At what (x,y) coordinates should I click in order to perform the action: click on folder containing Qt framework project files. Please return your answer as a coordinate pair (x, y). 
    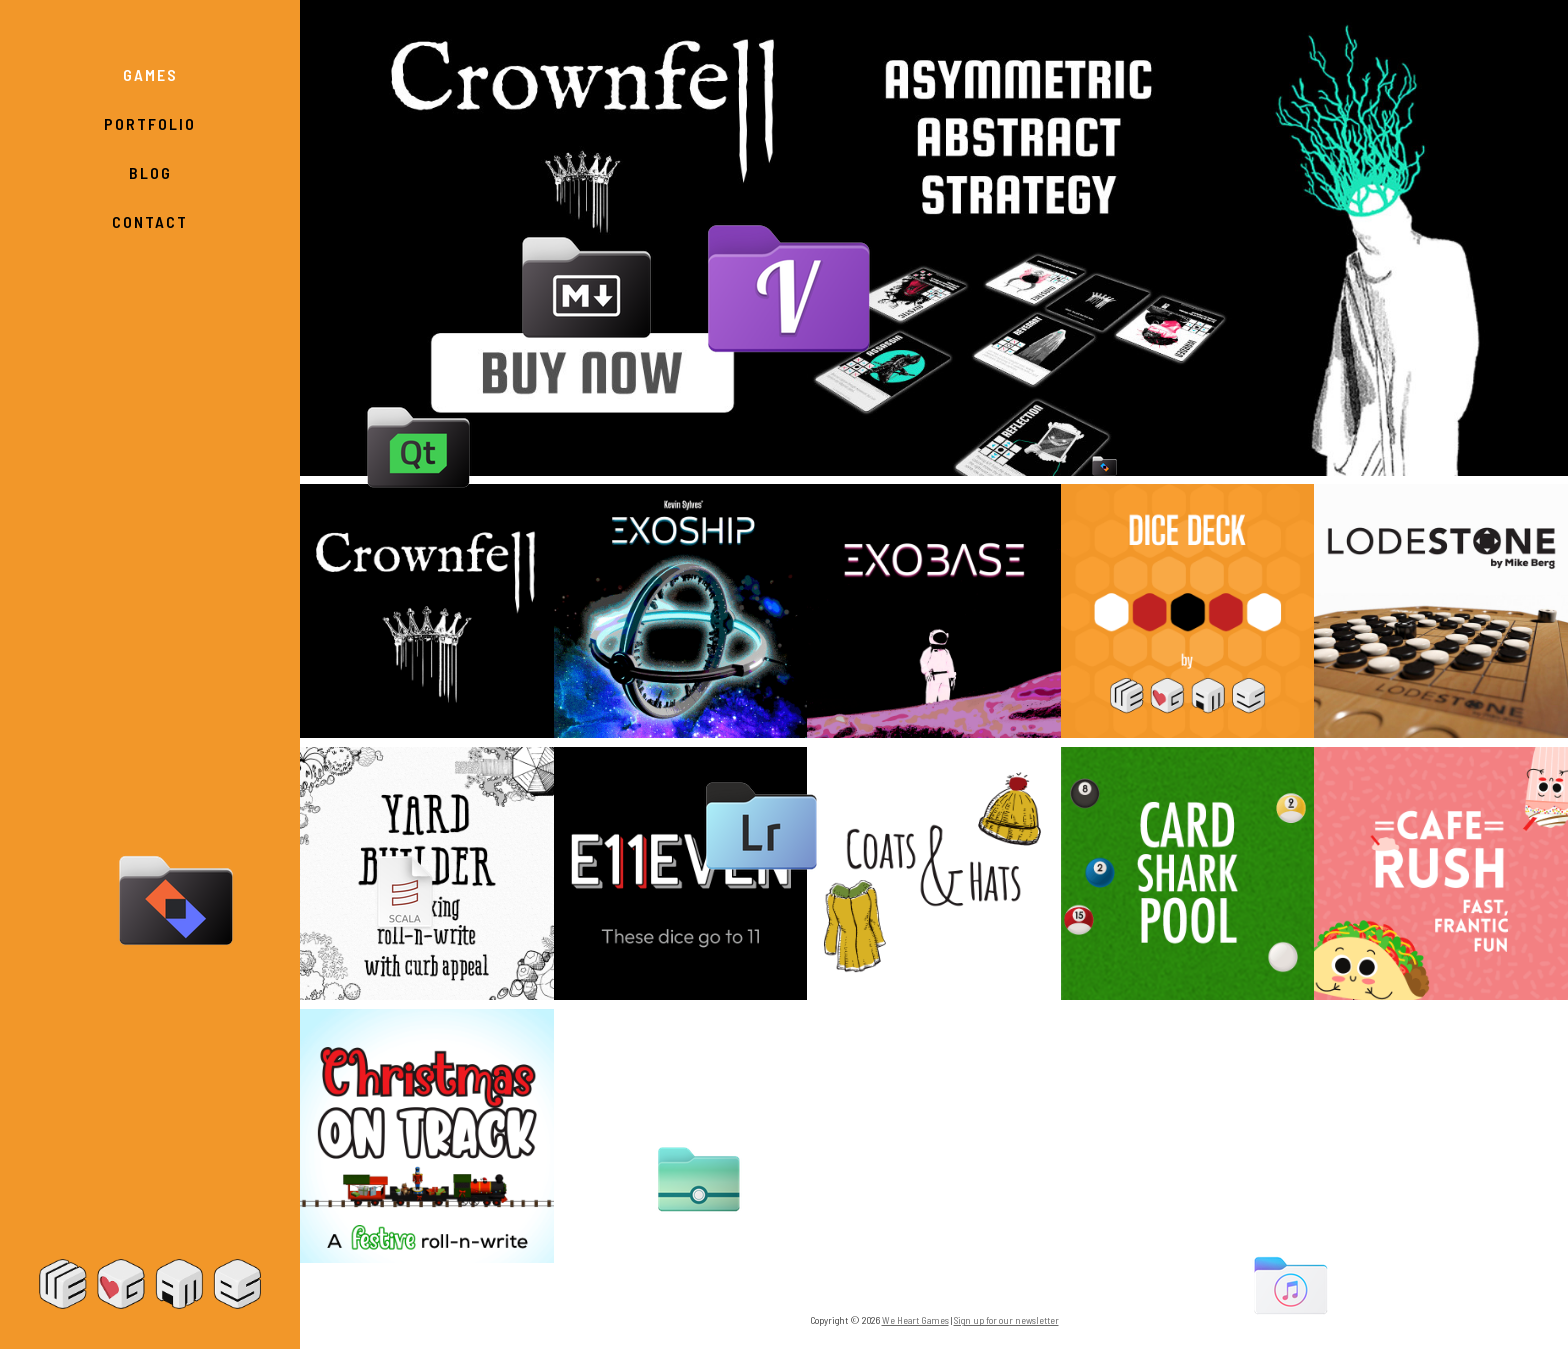
    Looking at the image, I should click on (418, 450).